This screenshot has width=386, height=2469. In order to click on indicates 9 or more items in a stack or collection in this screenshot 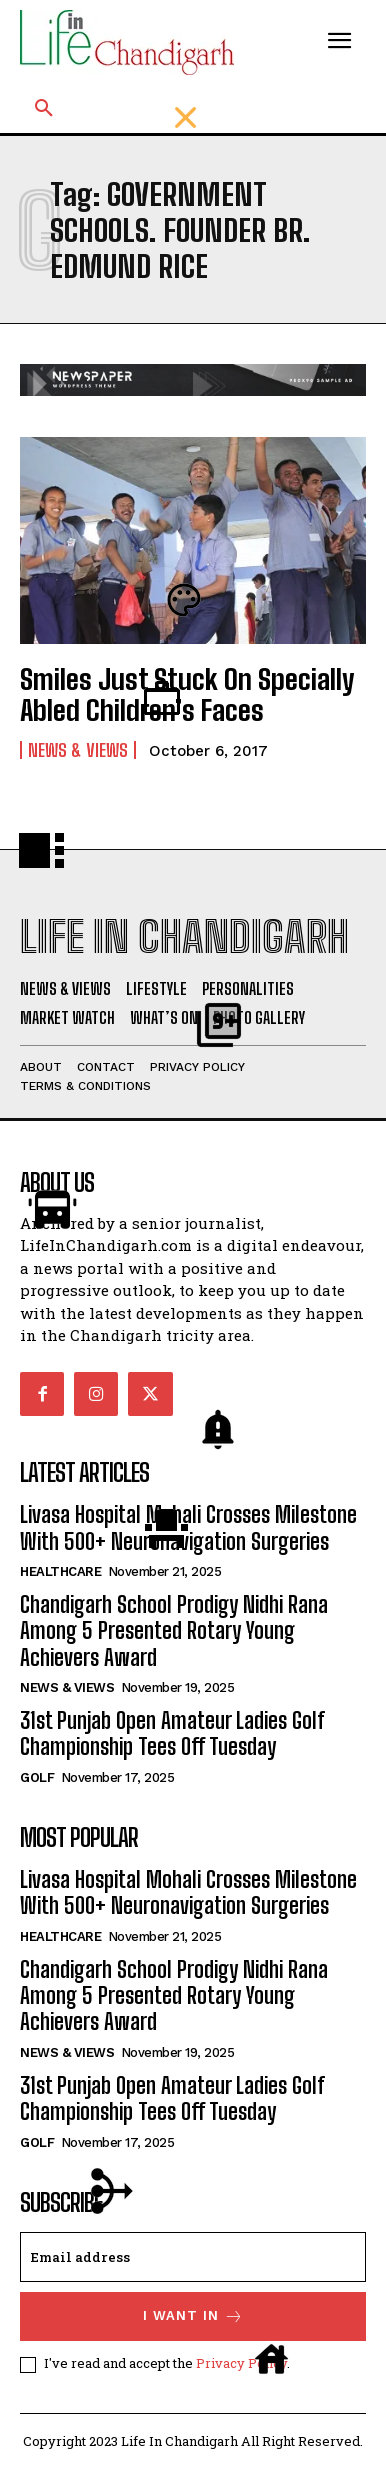, I will do `click(219, 1025)`.